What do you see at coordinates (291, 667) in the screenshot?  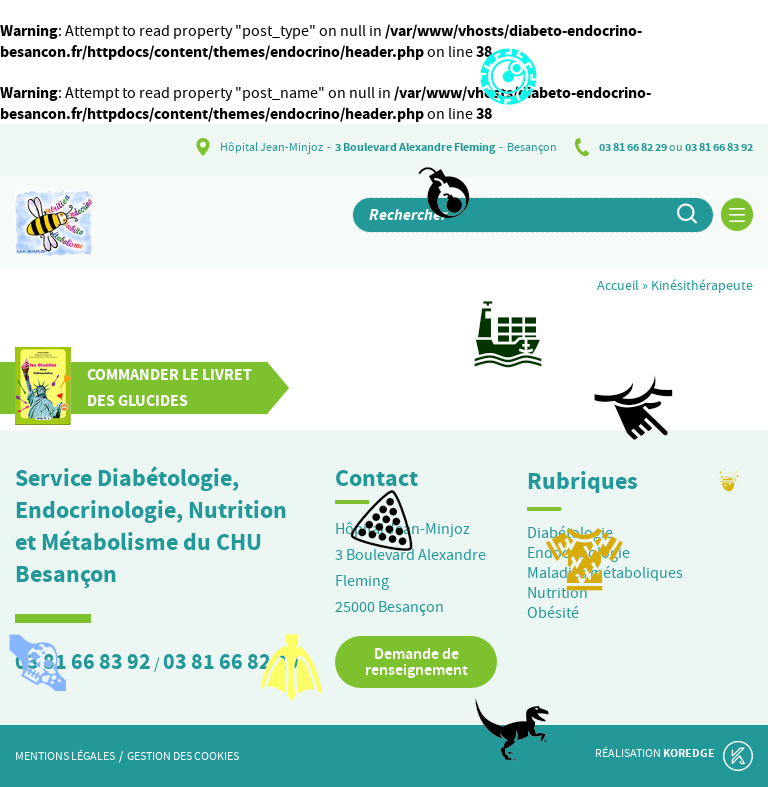 I see `indicates duck or waterfowl-related content in a game` at bounding box center [291, 667].